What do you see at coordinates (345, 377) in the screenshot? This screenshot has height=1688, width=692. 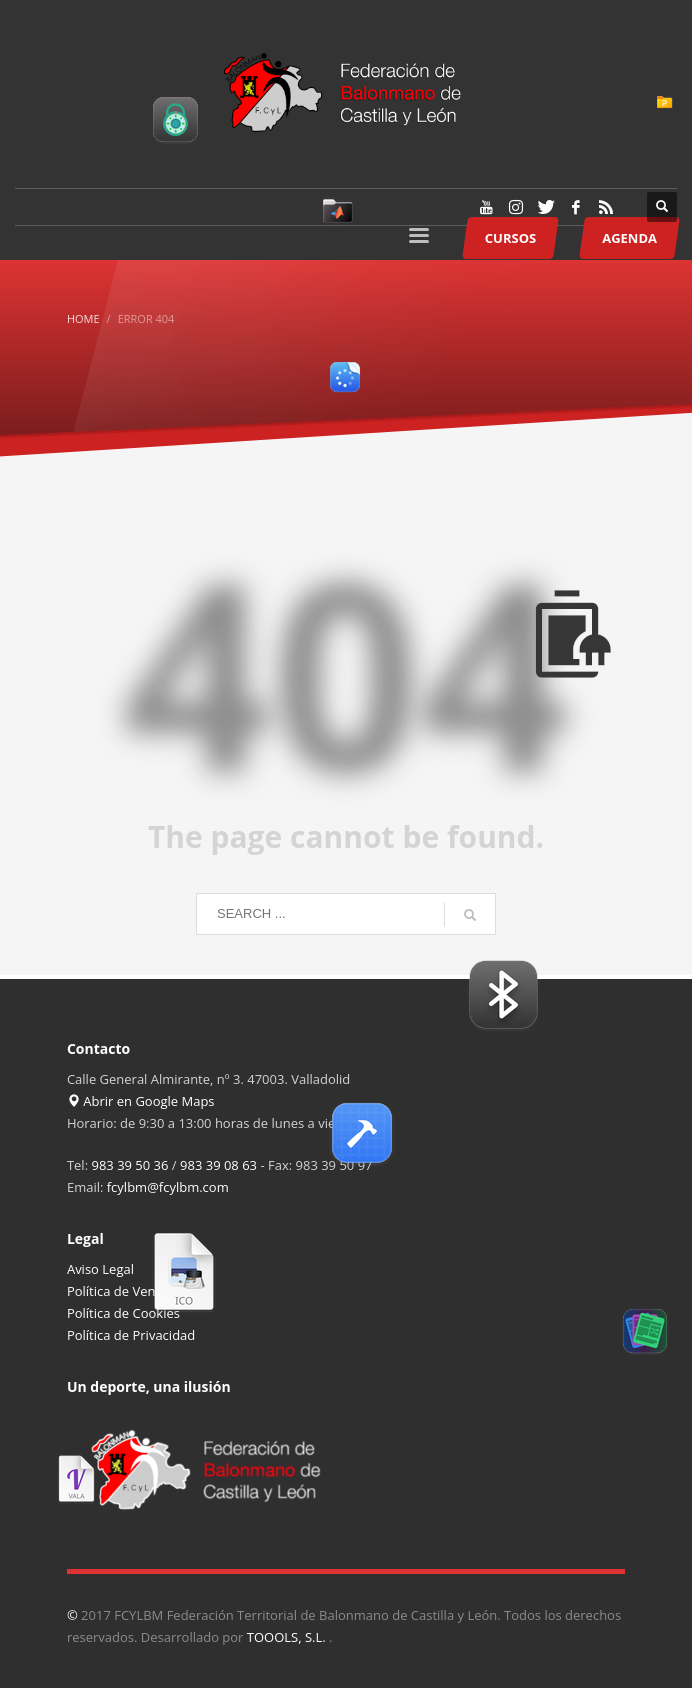 I see `open system preferences or settings app` at bounding box center [345, 377].